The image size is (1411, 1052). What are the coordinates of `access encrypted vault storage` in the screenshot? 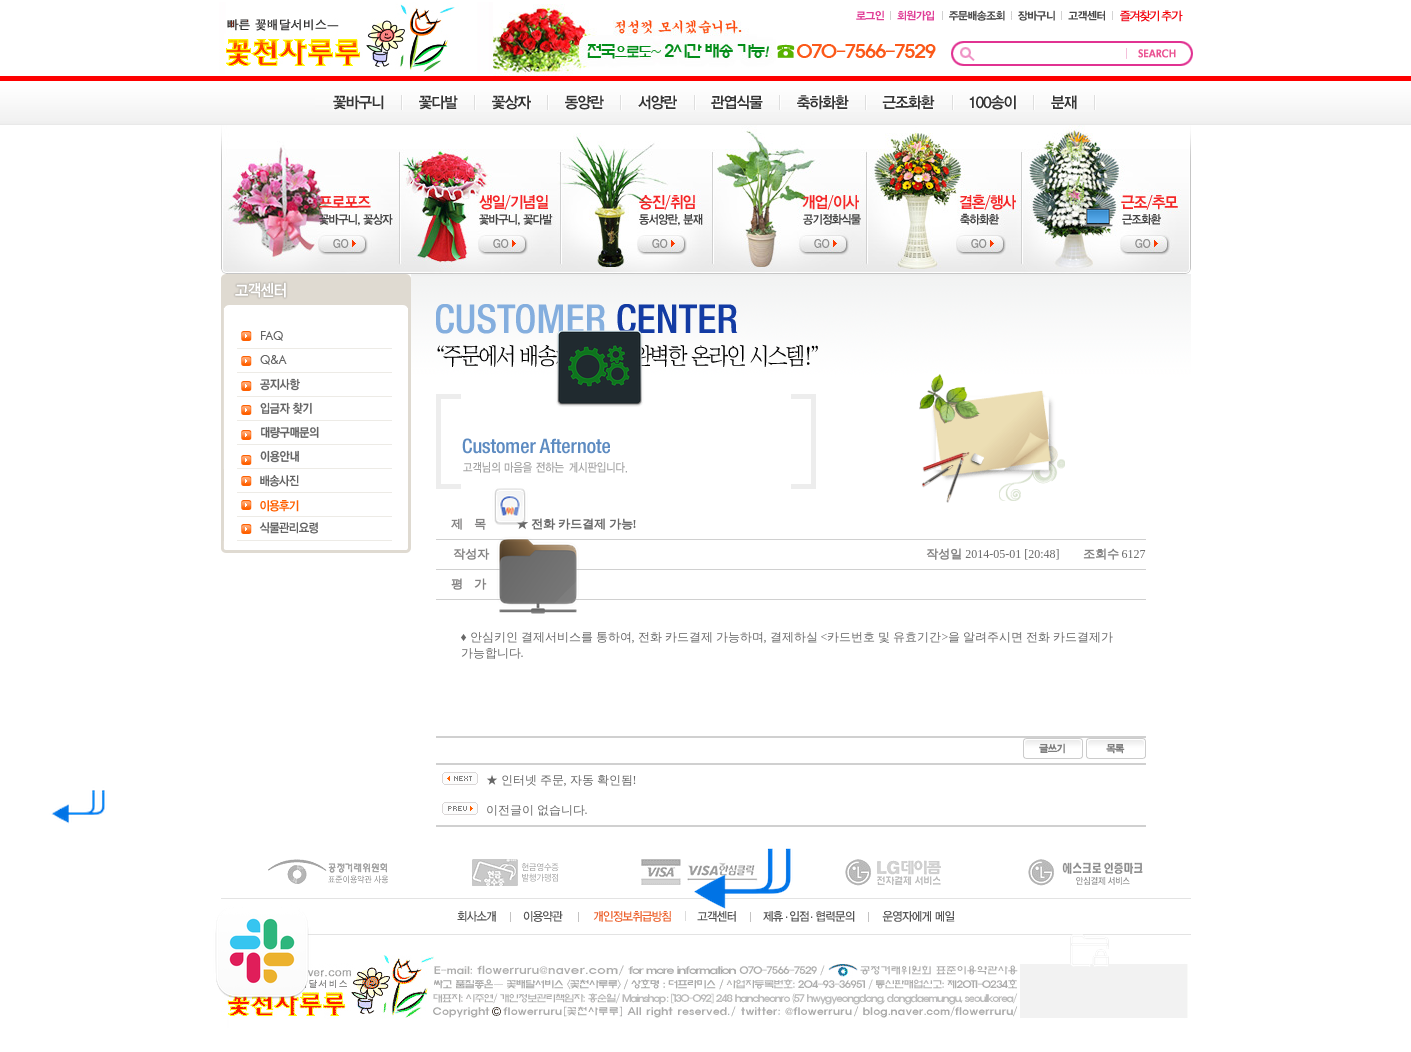 It's located at (1089, 950).